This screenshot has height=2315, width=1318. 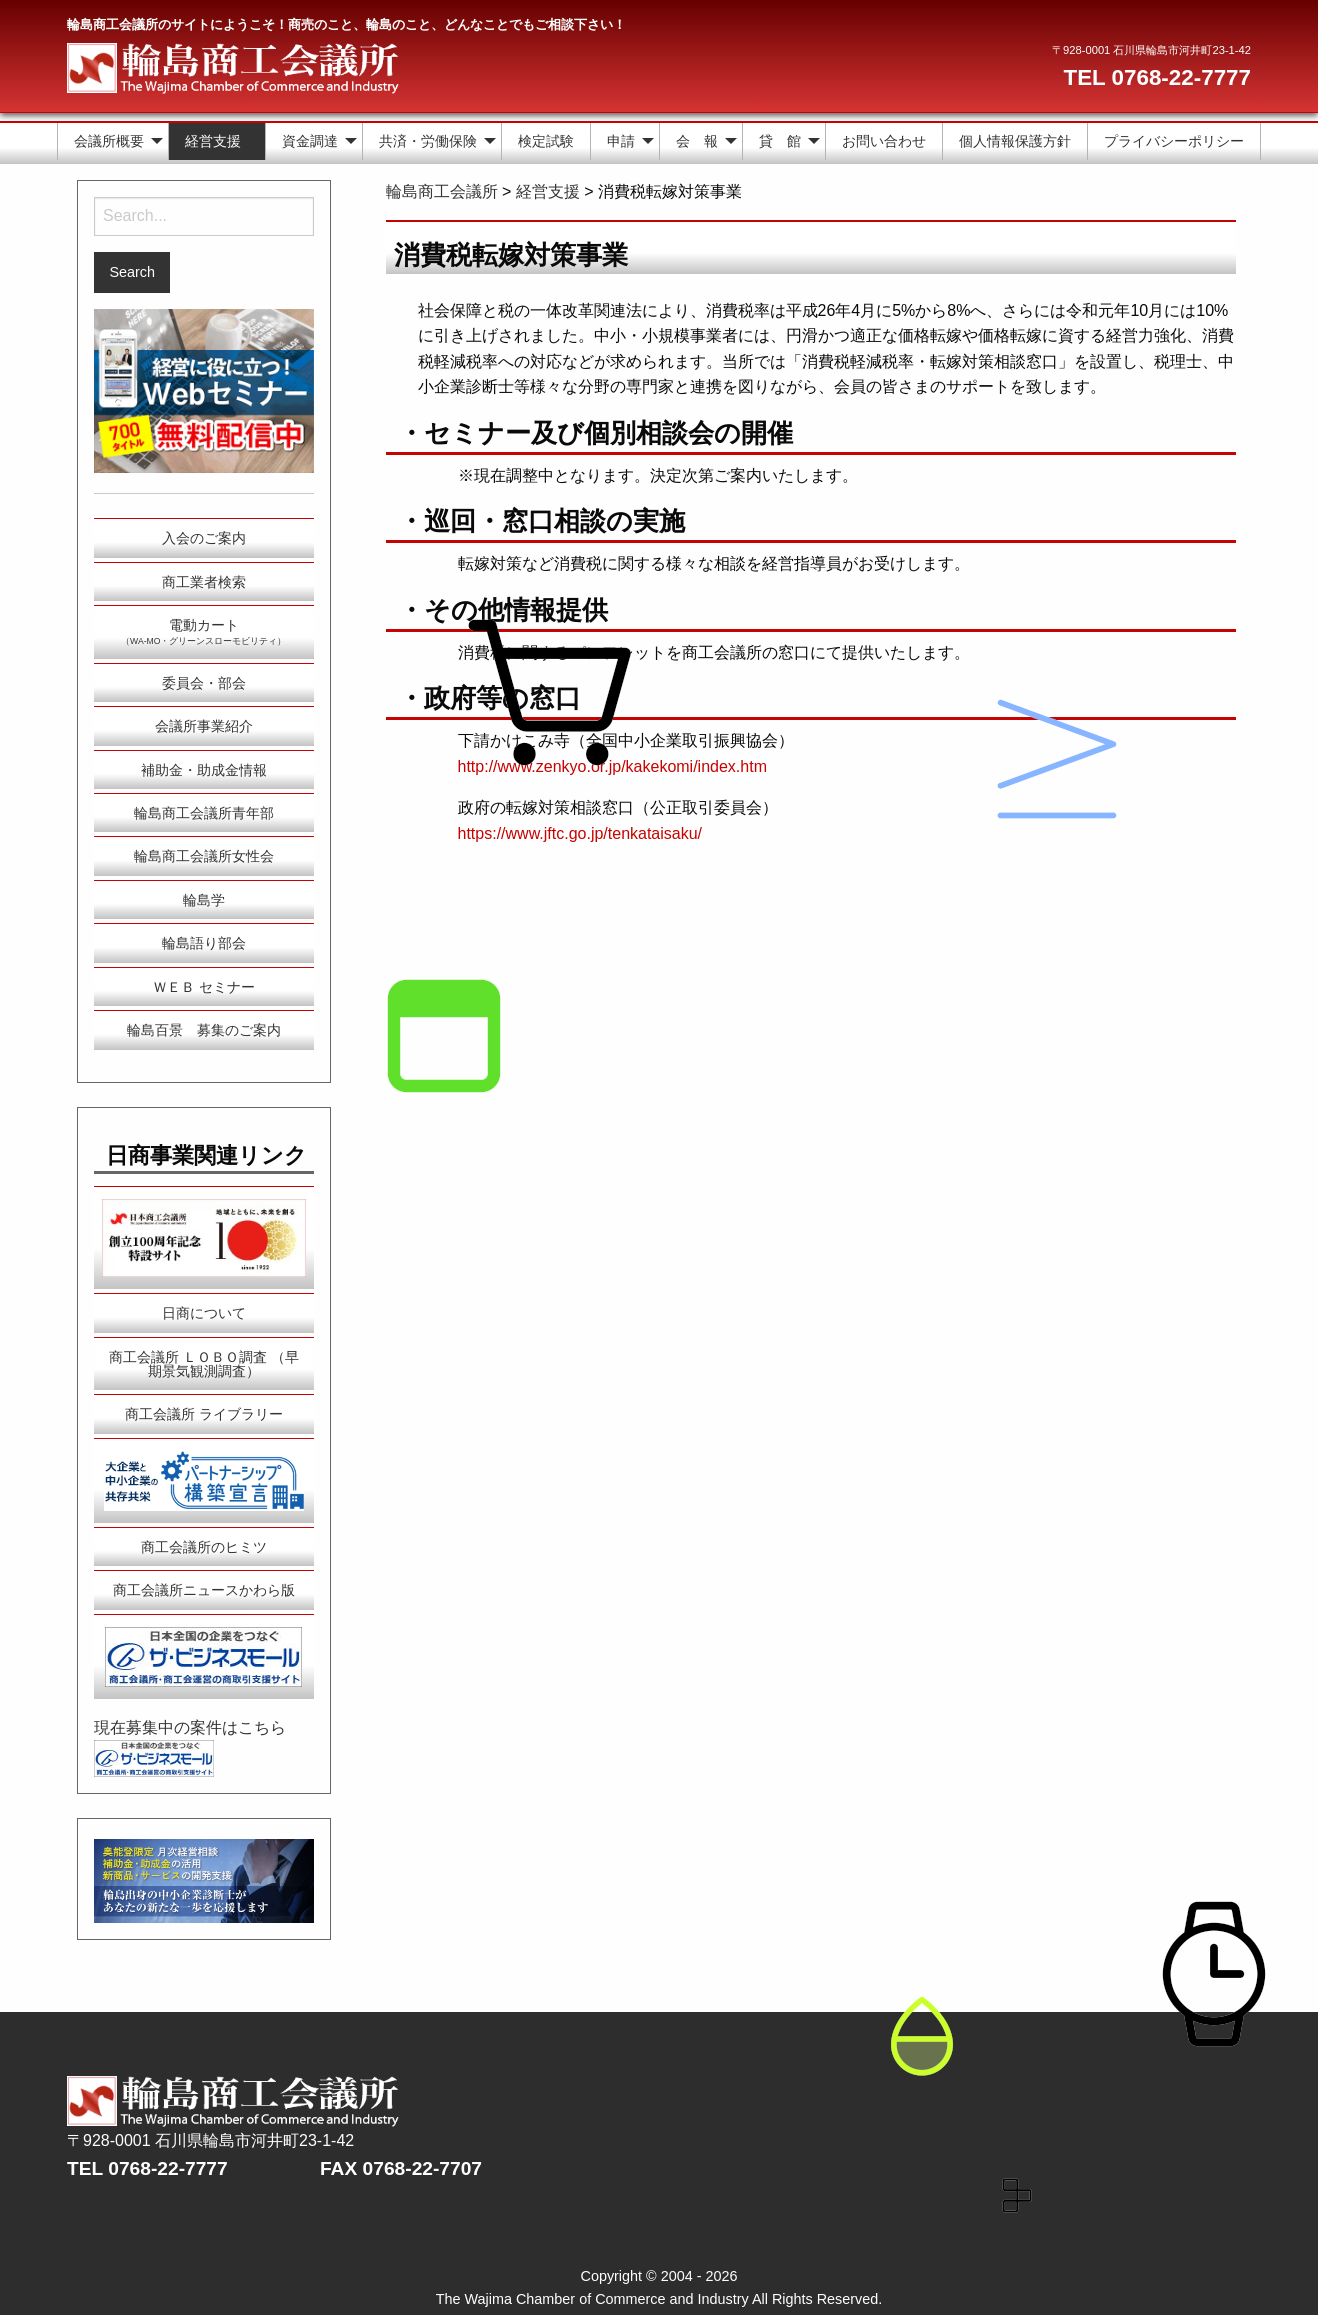 What do you see at coordinates (444, 1036) in the screenshot?
I see `toggle the navigation bar visibility` at bounding box center [444, 1036].